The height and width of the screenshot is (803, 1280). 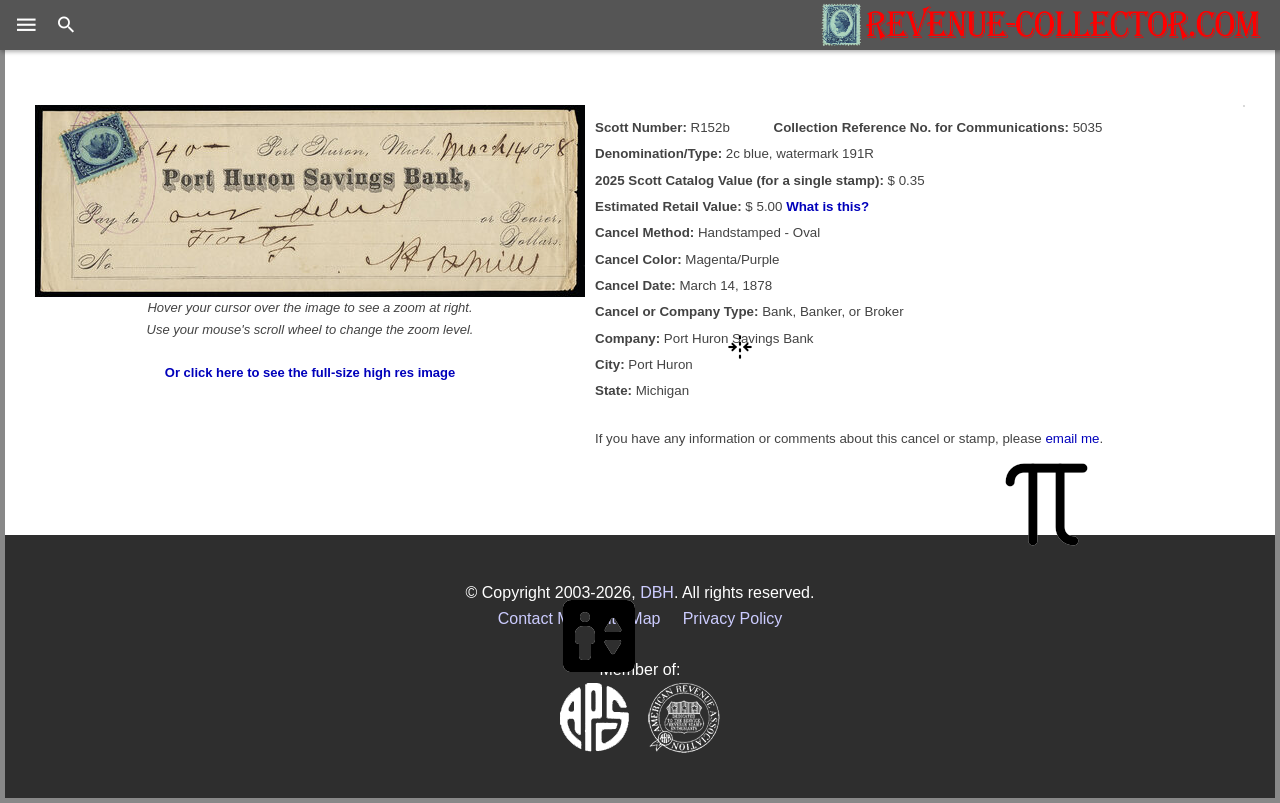 I want to click on indicates elevator access nearby, so click(x=599, y=636).